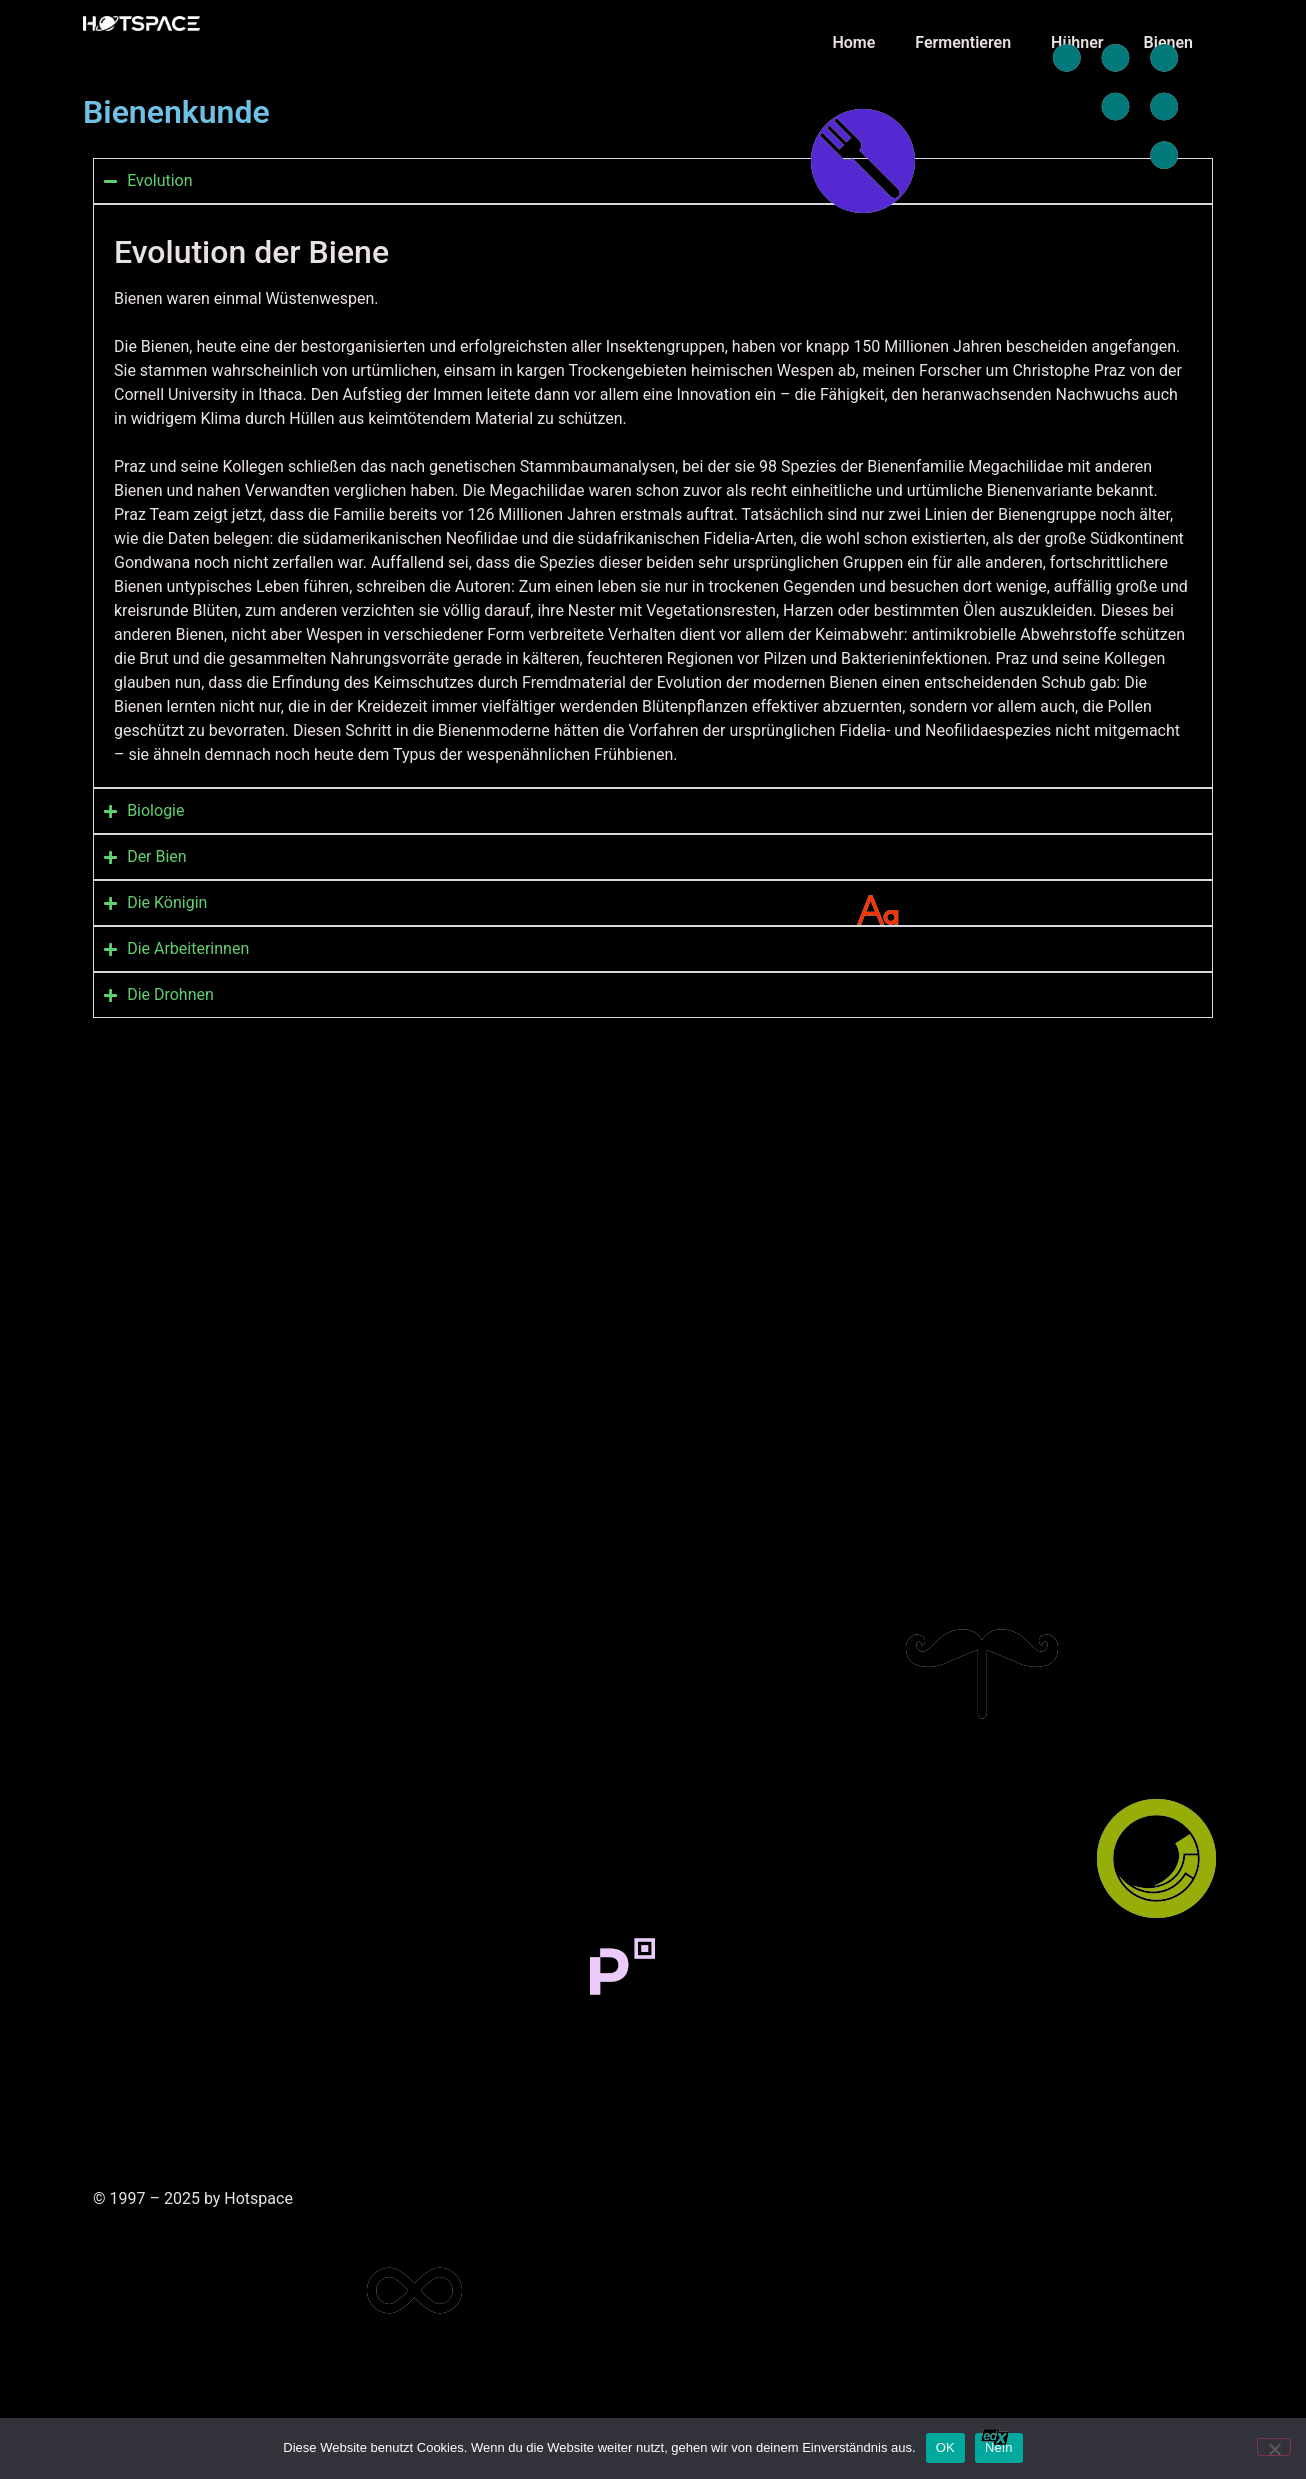 This screenshot has height=2479, width=1306. I want to click on internet computer protocol (ICP) logo, so click(414, 2290).